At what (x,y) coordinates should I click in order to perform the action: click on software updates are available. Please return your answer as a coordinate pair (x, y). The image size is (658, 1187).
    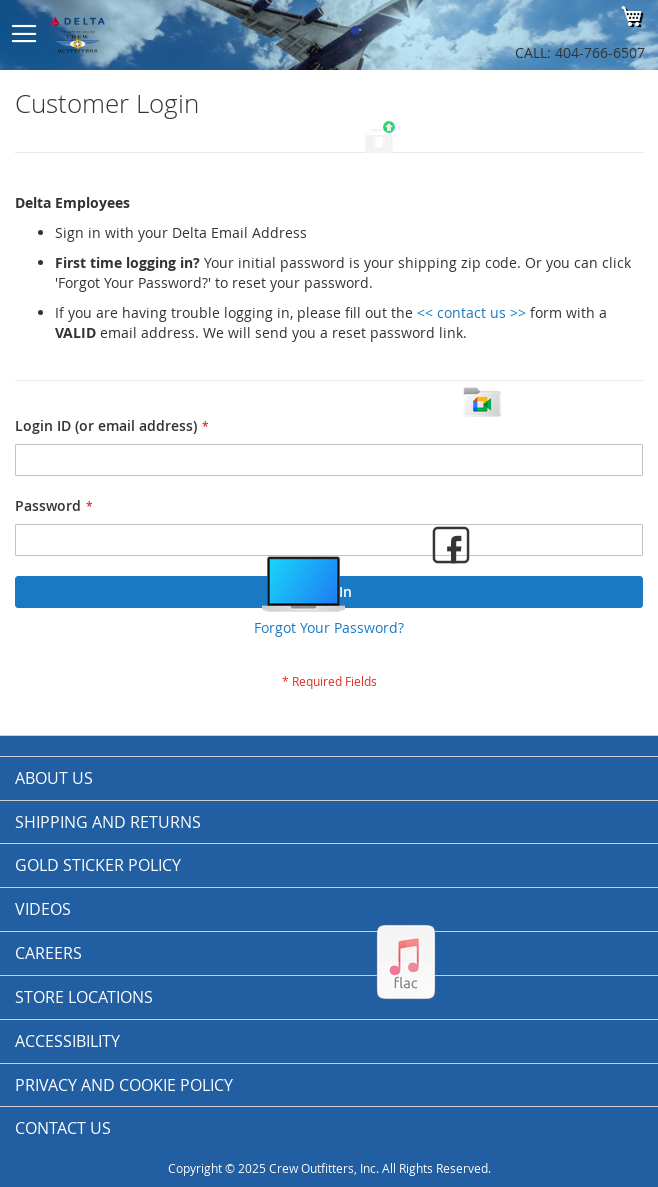
    Looking at the image, I should click on (379, 137).